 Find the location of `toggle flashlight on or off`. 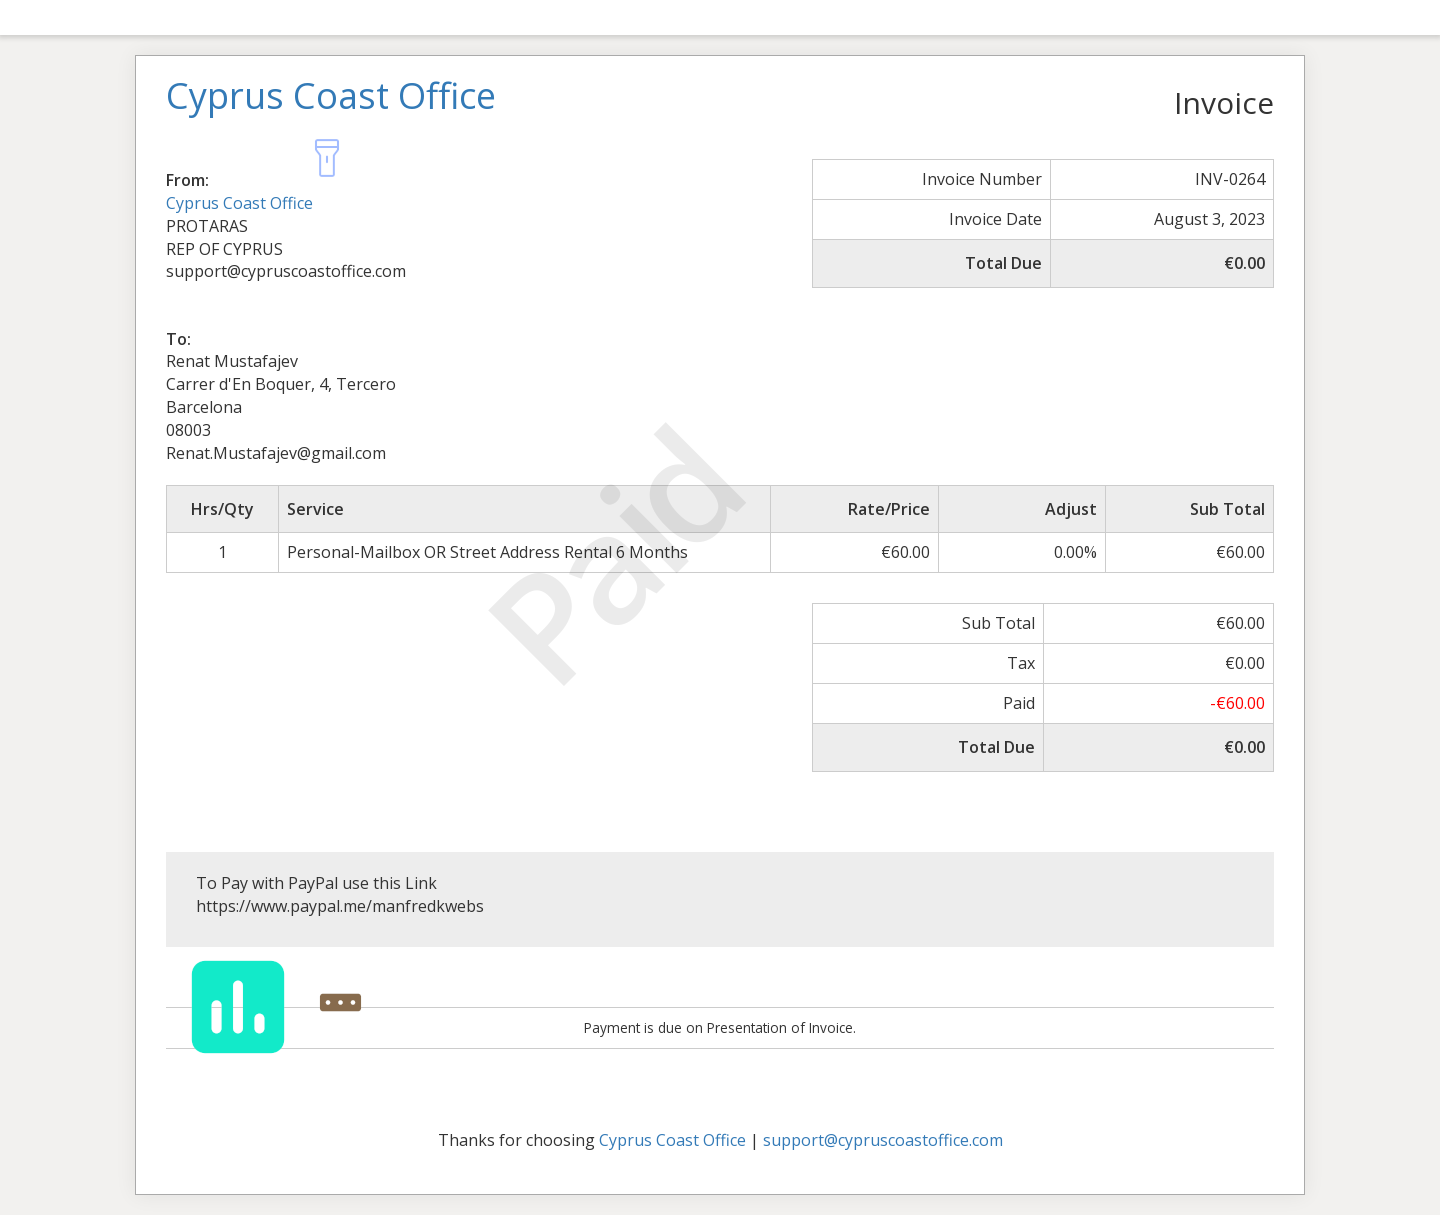

toggle flashlight on or off is located at coordinates (327, 158).